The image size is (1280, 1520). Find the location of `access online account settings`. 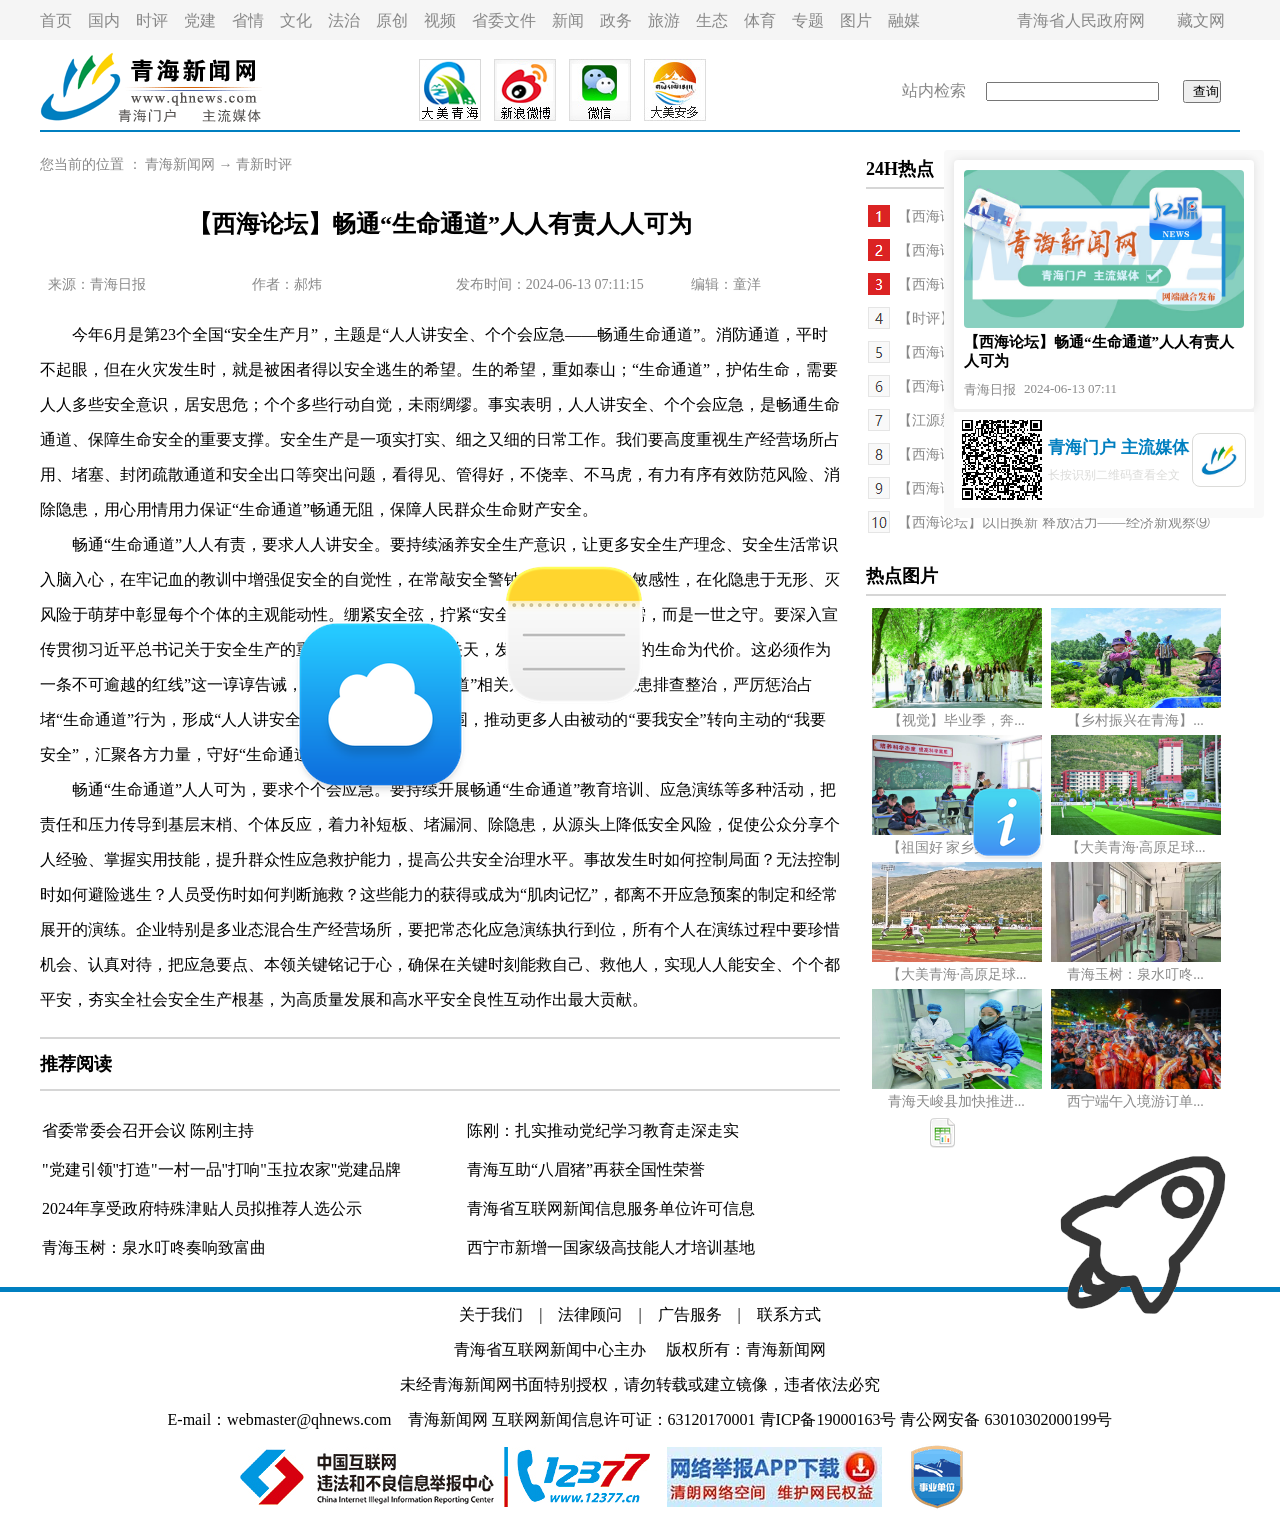

access online account settings is located at coordinates (380, 704).